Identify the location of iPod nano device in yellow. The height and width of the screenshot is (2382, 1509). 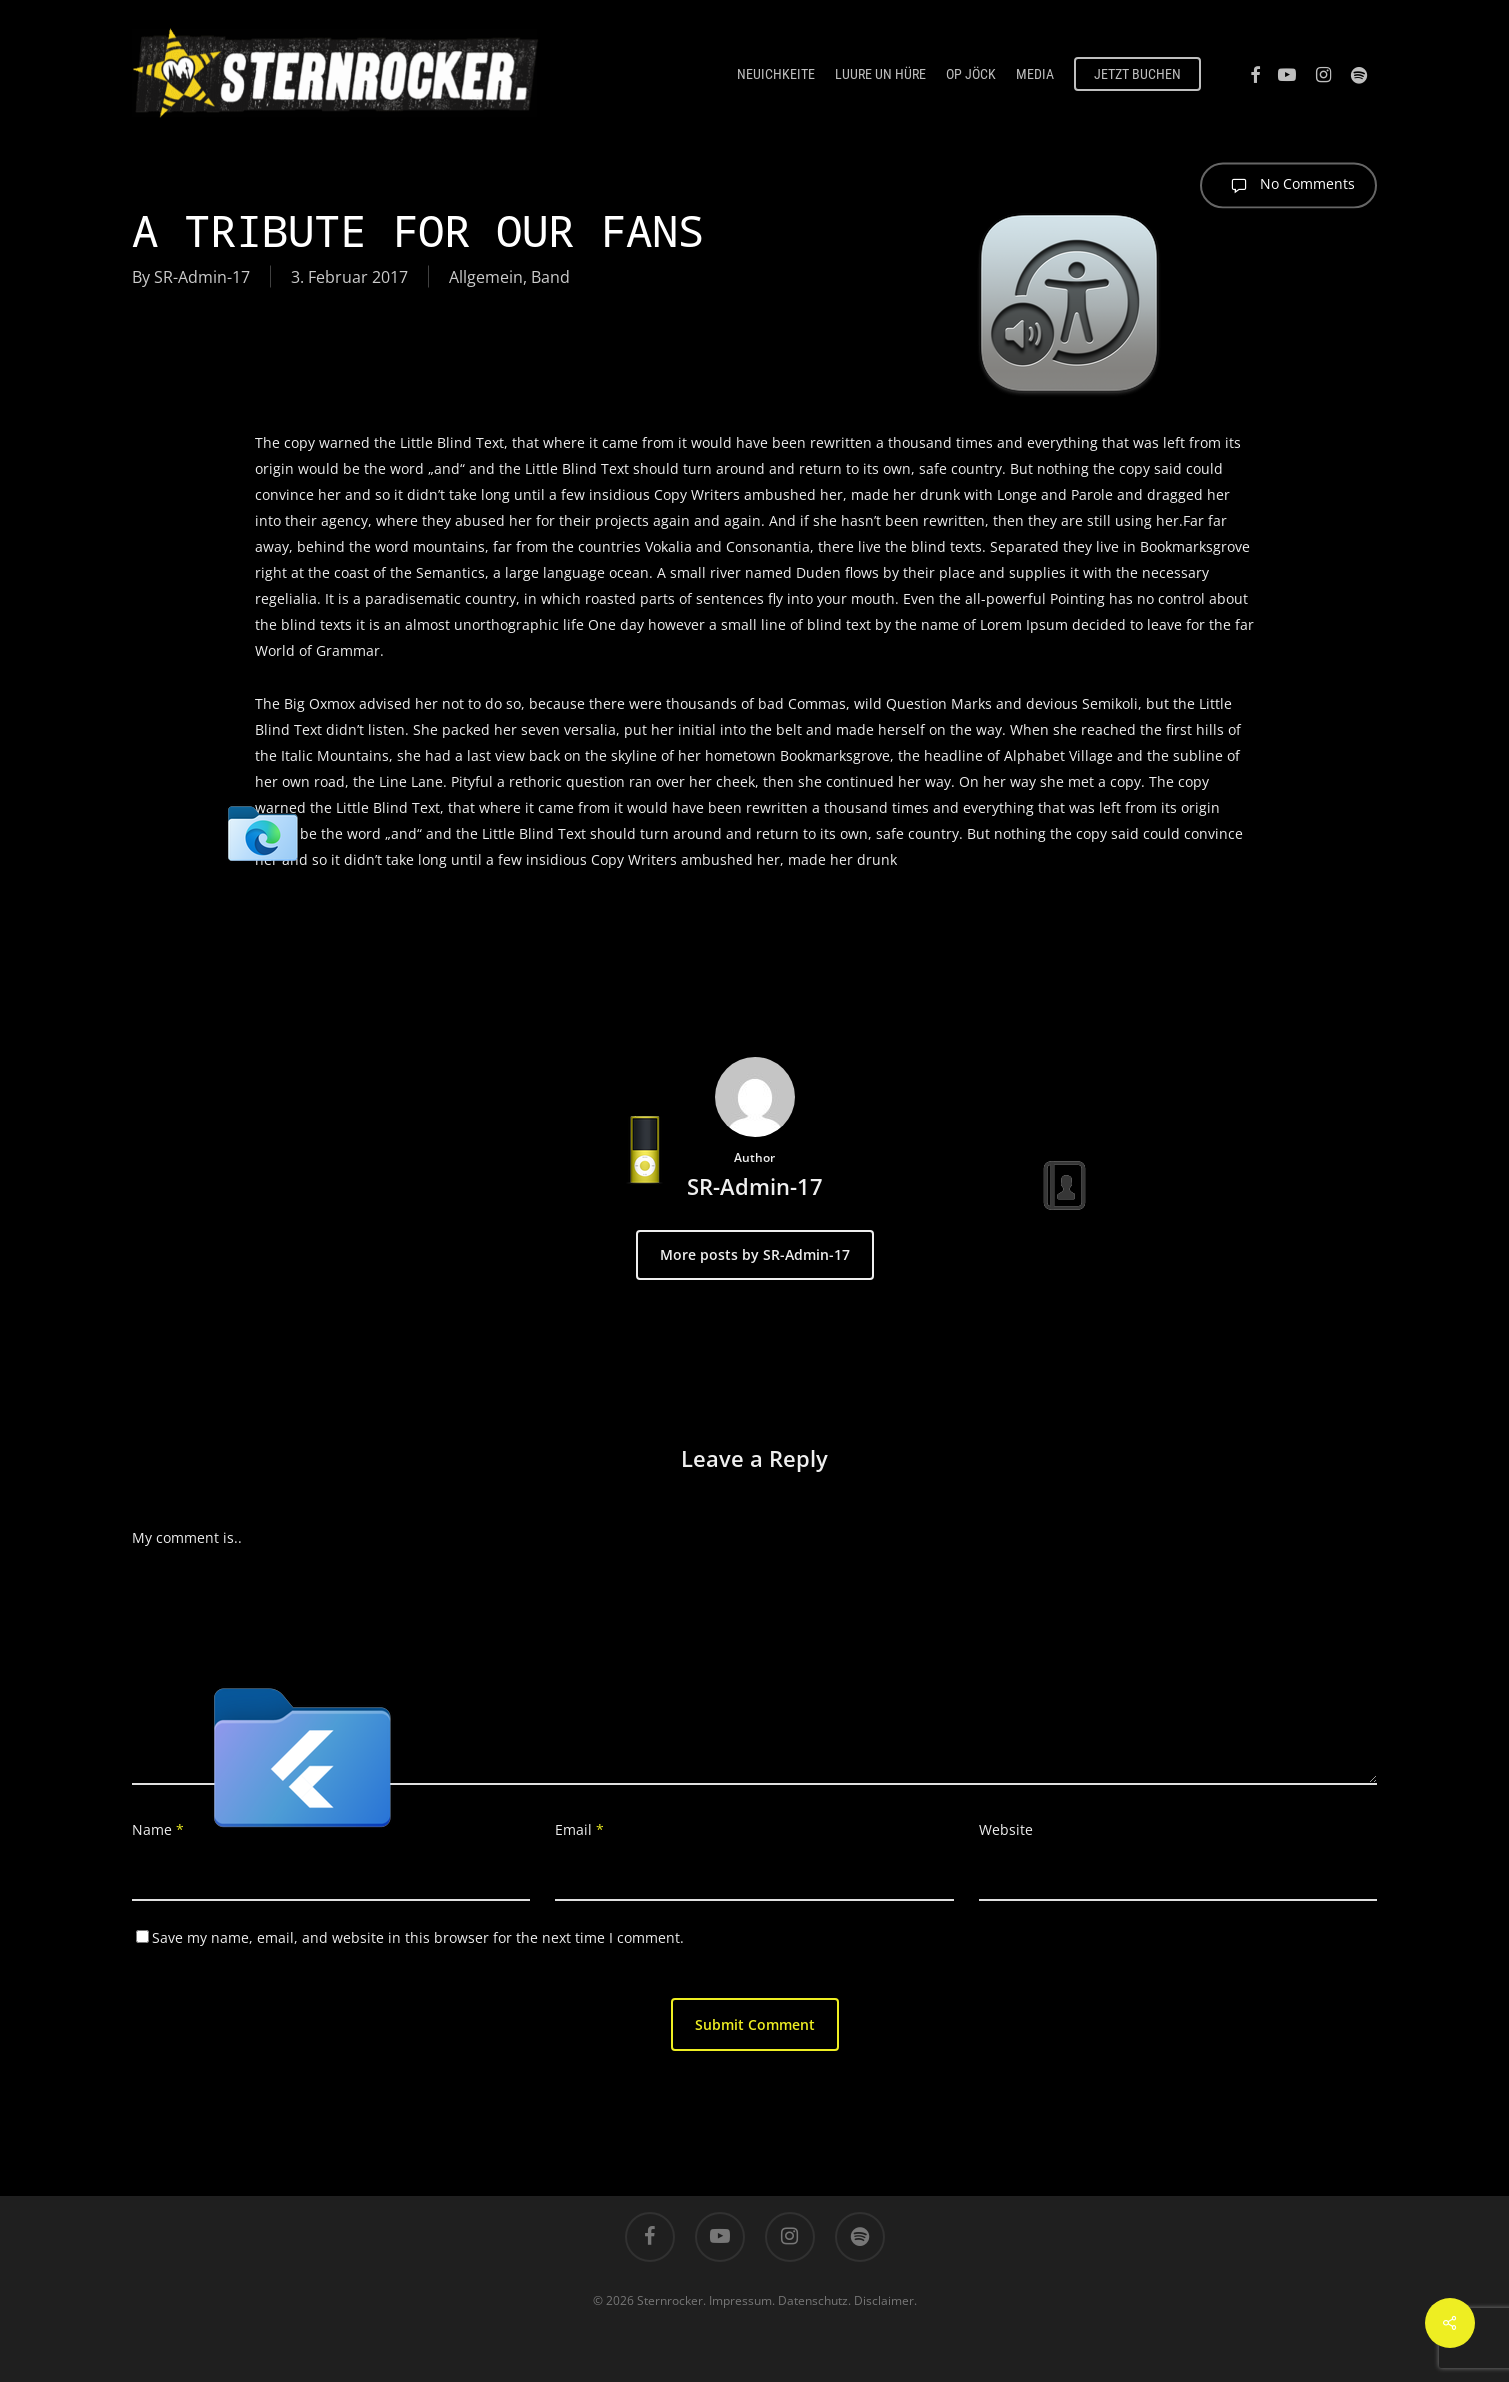
(644, 1150).